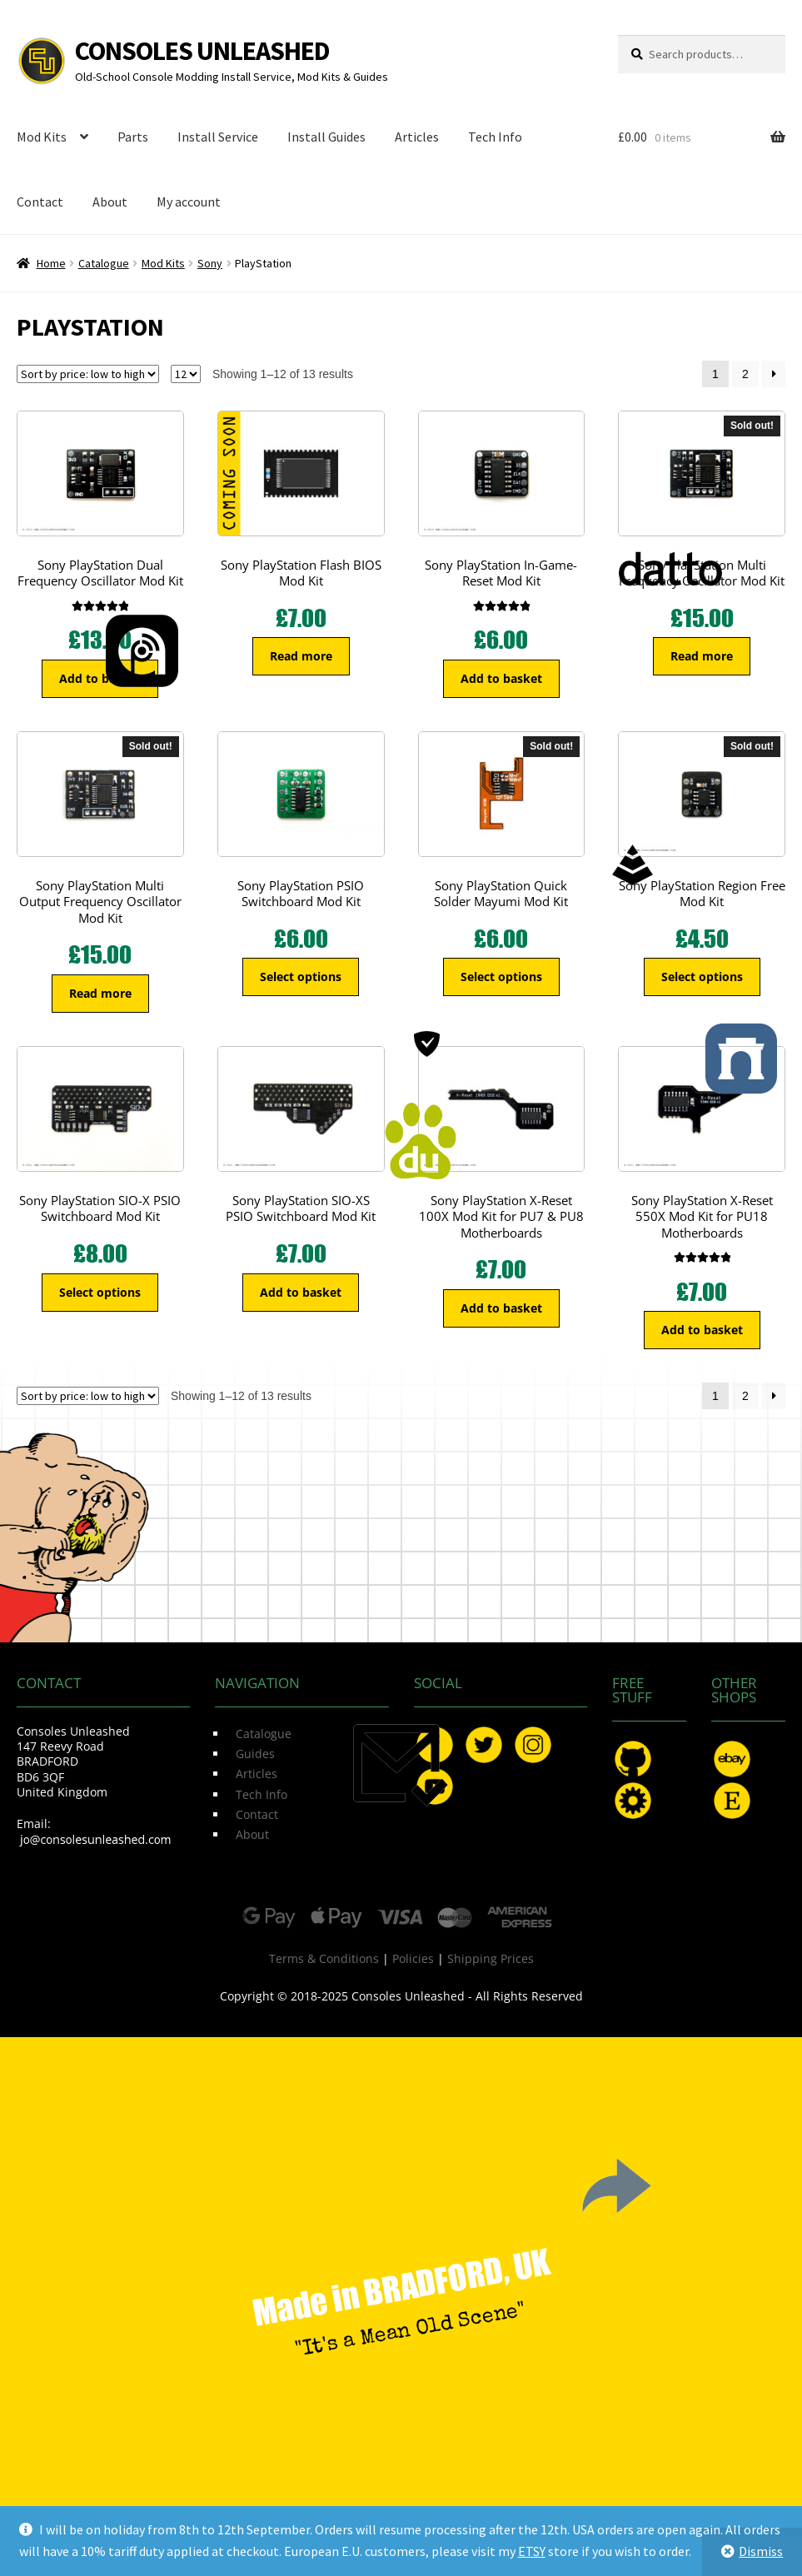 The image size is (802, 2576). What do you see at coordinates (670, 569) in the screenshot?
I see `datto company logo` at bounding box center [670, 569].